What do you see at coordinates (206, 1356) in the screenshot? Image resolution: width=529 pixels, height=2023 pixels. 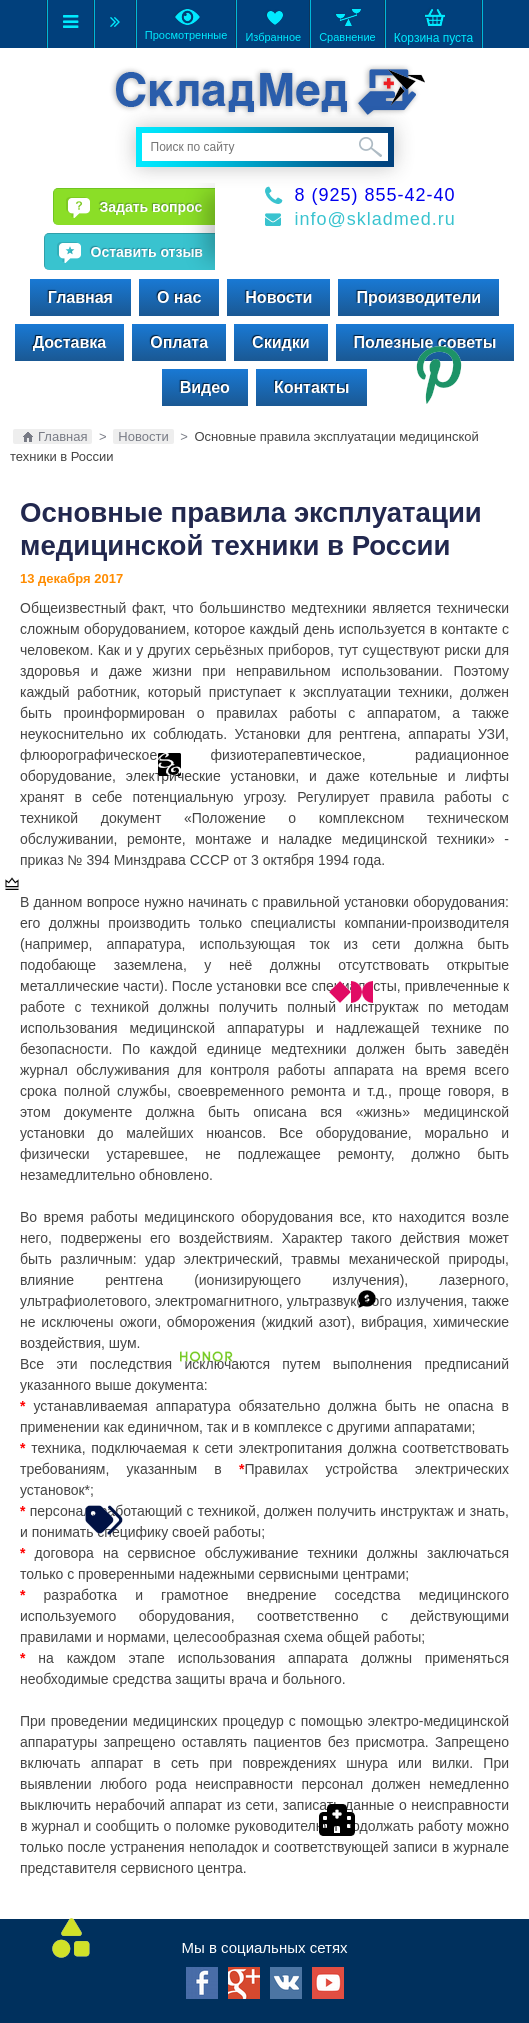 I see `honor brand logo` at bounding box center [206, 1356].